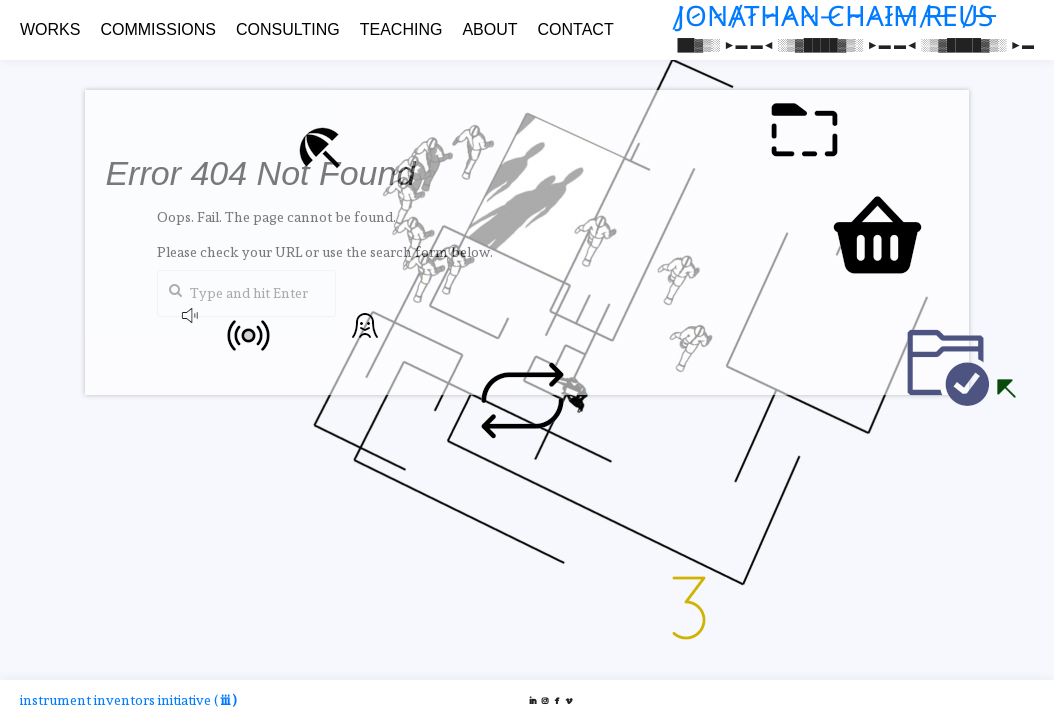  I want to click on navigate back to previous screen, so click(1006, 388).